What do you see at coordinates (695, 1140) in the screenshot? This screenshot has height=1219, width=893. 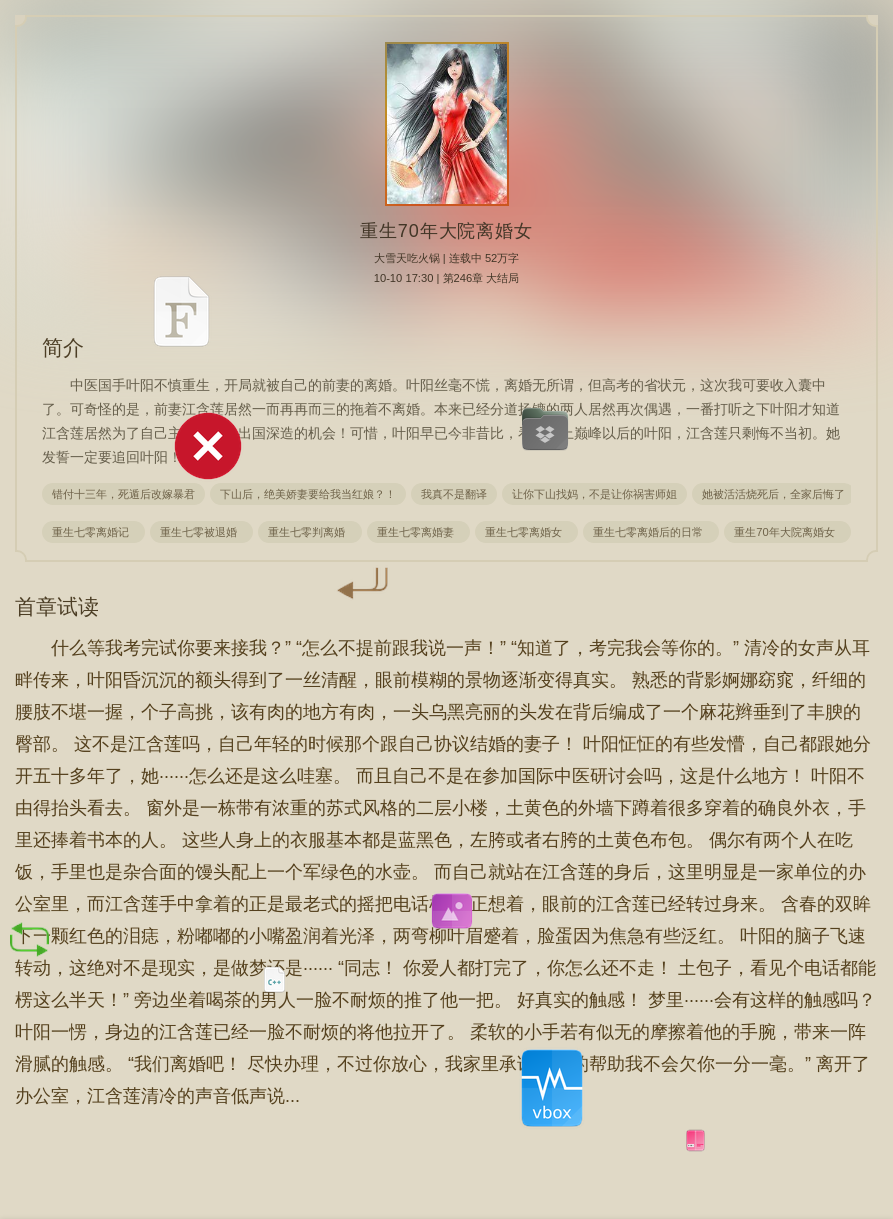 I see `a debian software package file` at bounding box center [695, 1140].